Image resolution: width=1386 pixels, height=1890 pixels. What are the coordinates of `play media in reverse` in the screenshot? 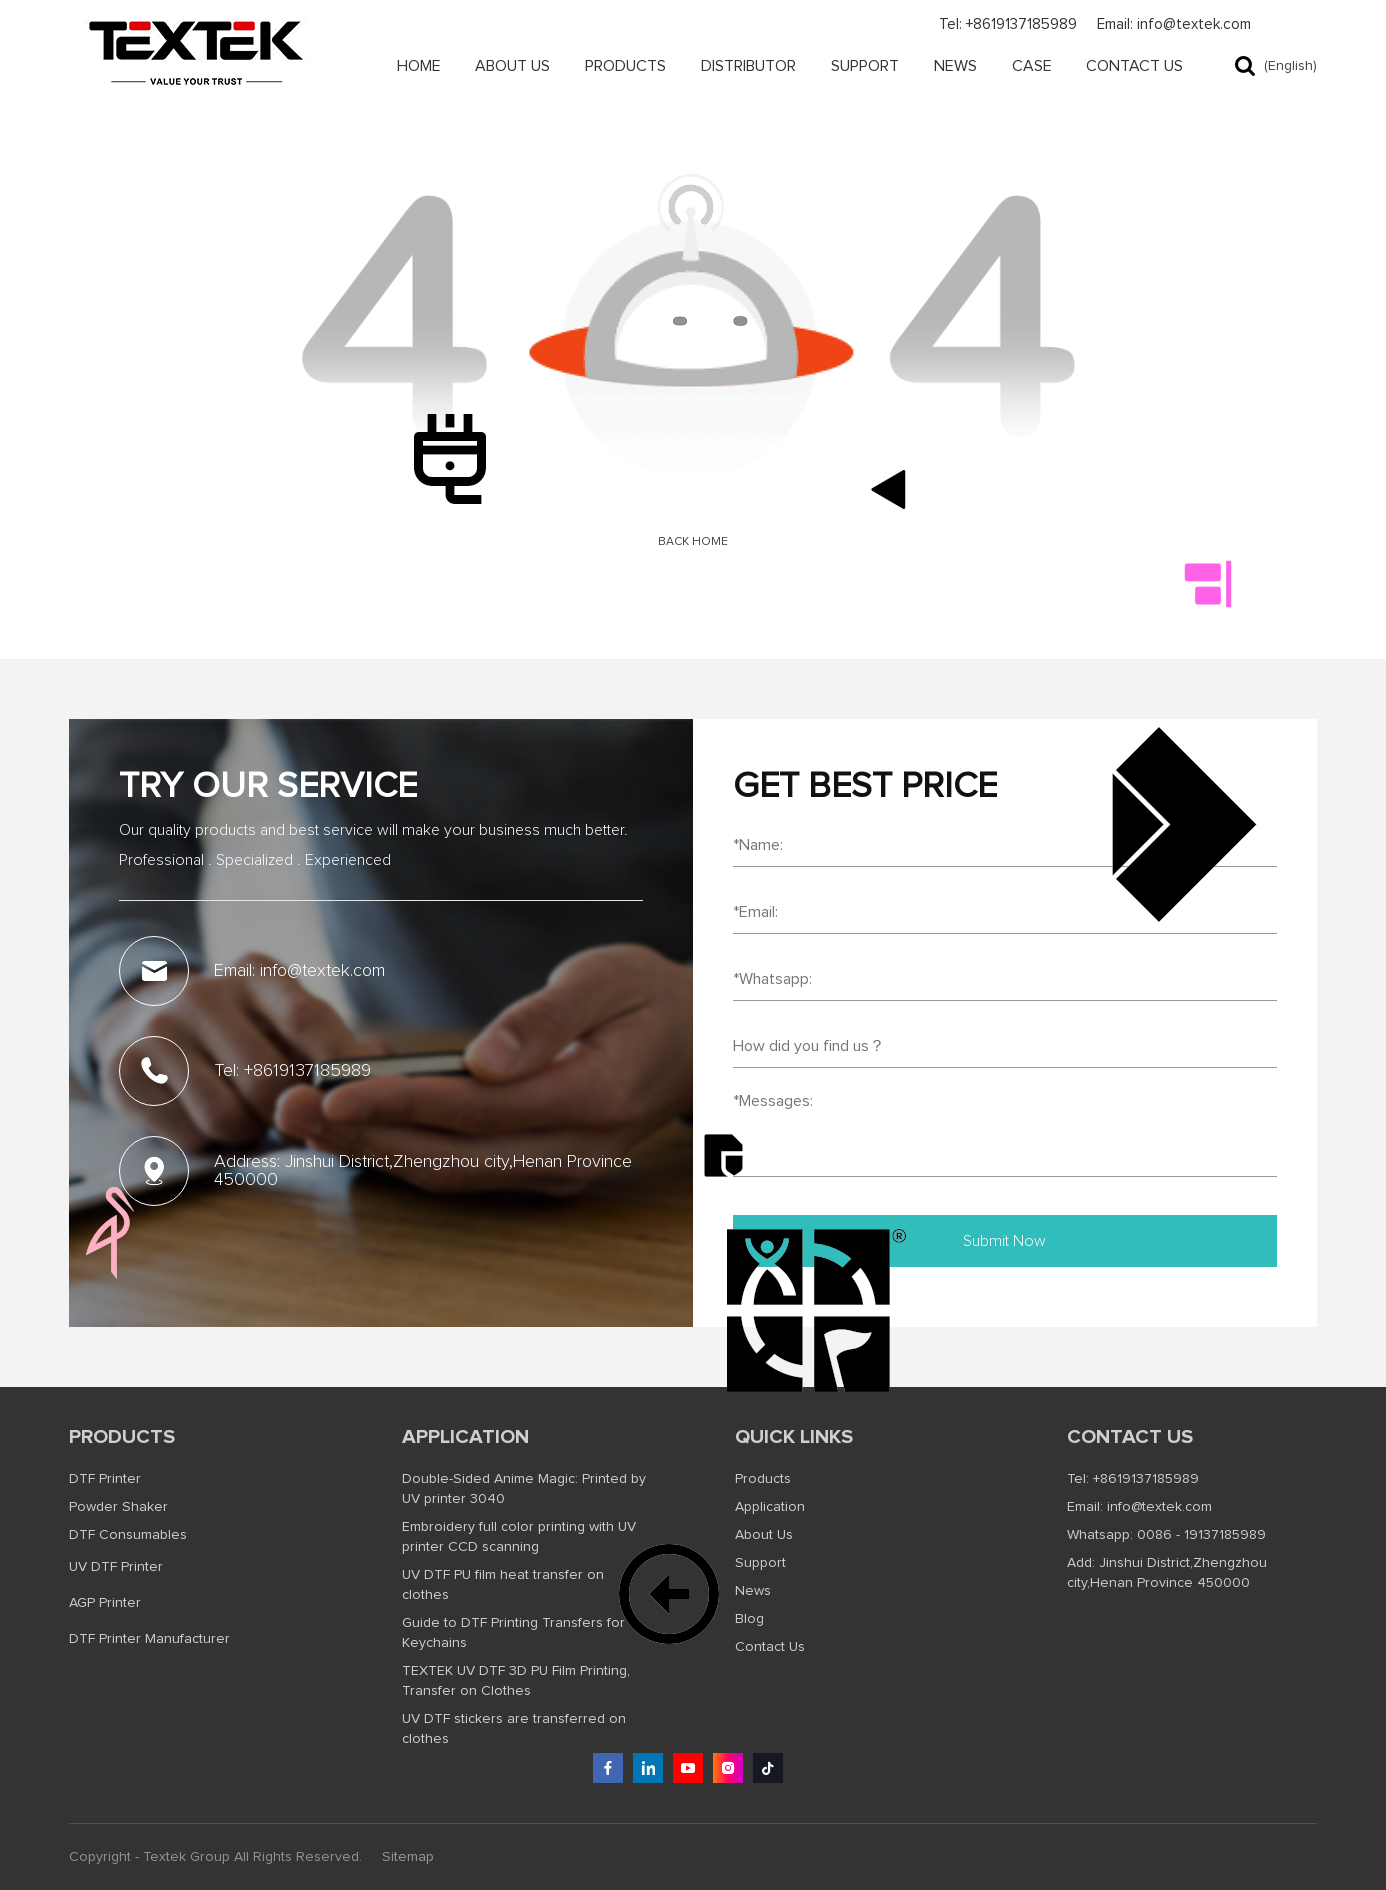 It's located at (890, 489).